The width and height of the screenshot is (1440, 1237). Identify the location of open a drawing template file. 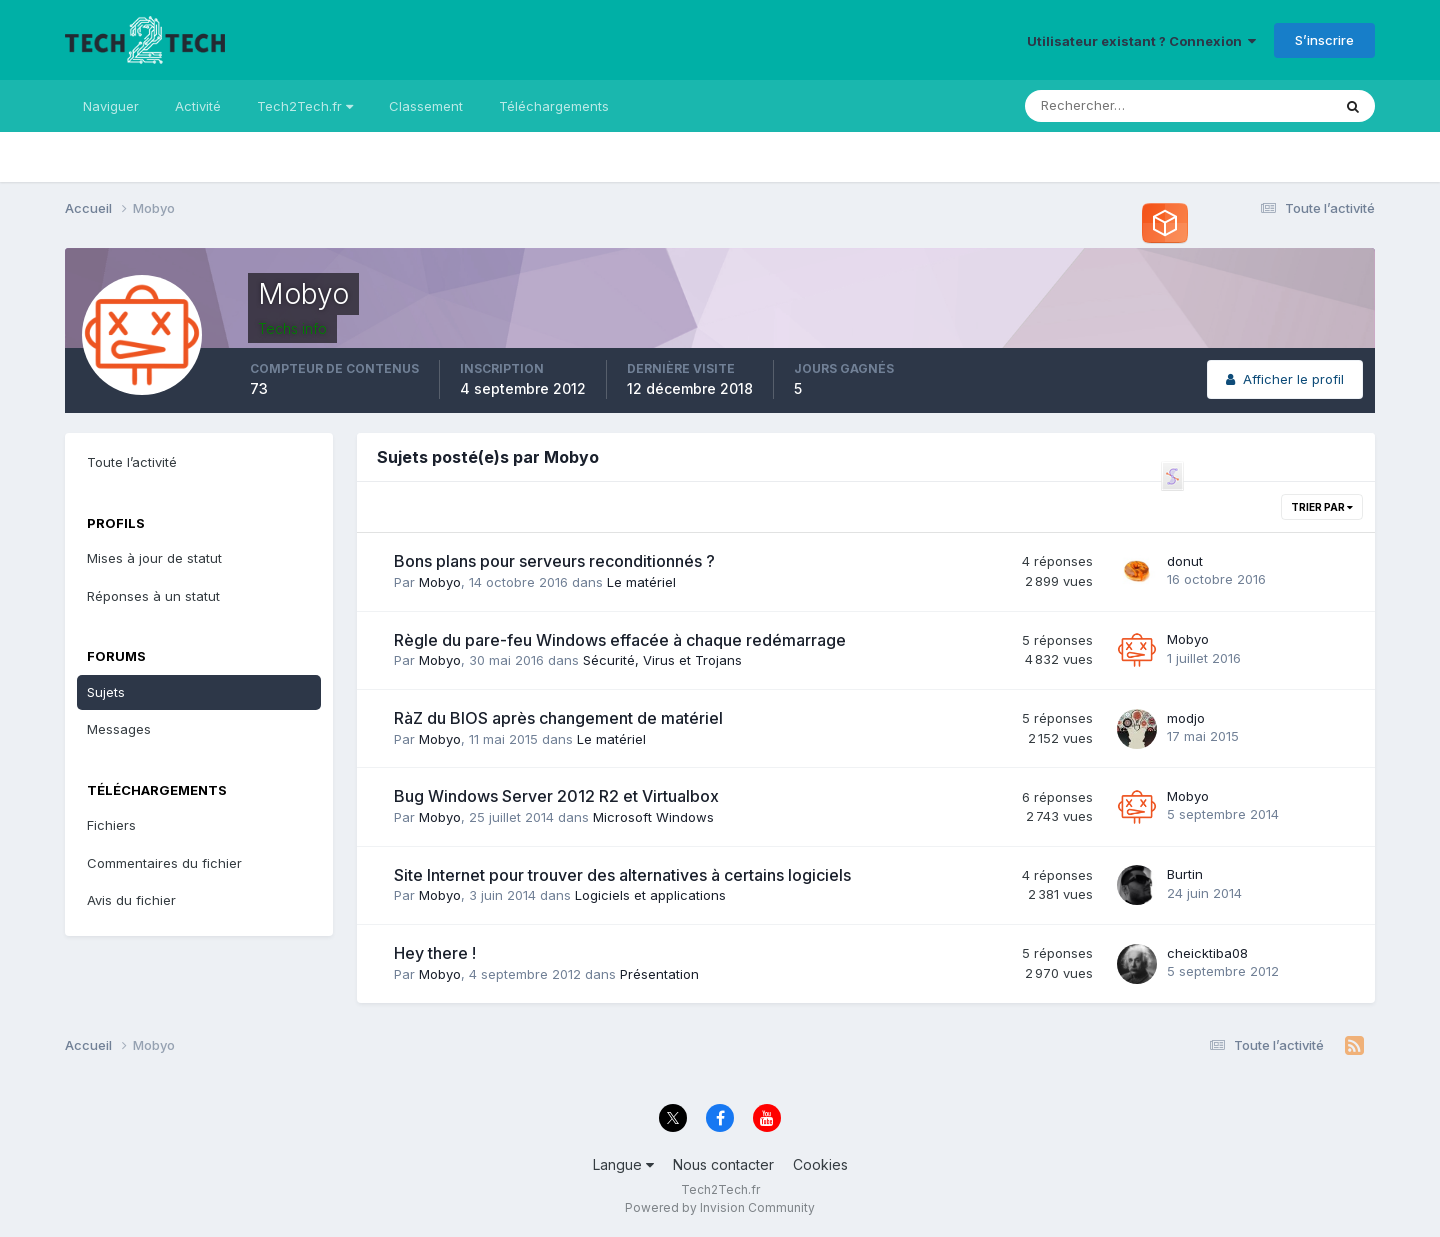
(1172, 476).